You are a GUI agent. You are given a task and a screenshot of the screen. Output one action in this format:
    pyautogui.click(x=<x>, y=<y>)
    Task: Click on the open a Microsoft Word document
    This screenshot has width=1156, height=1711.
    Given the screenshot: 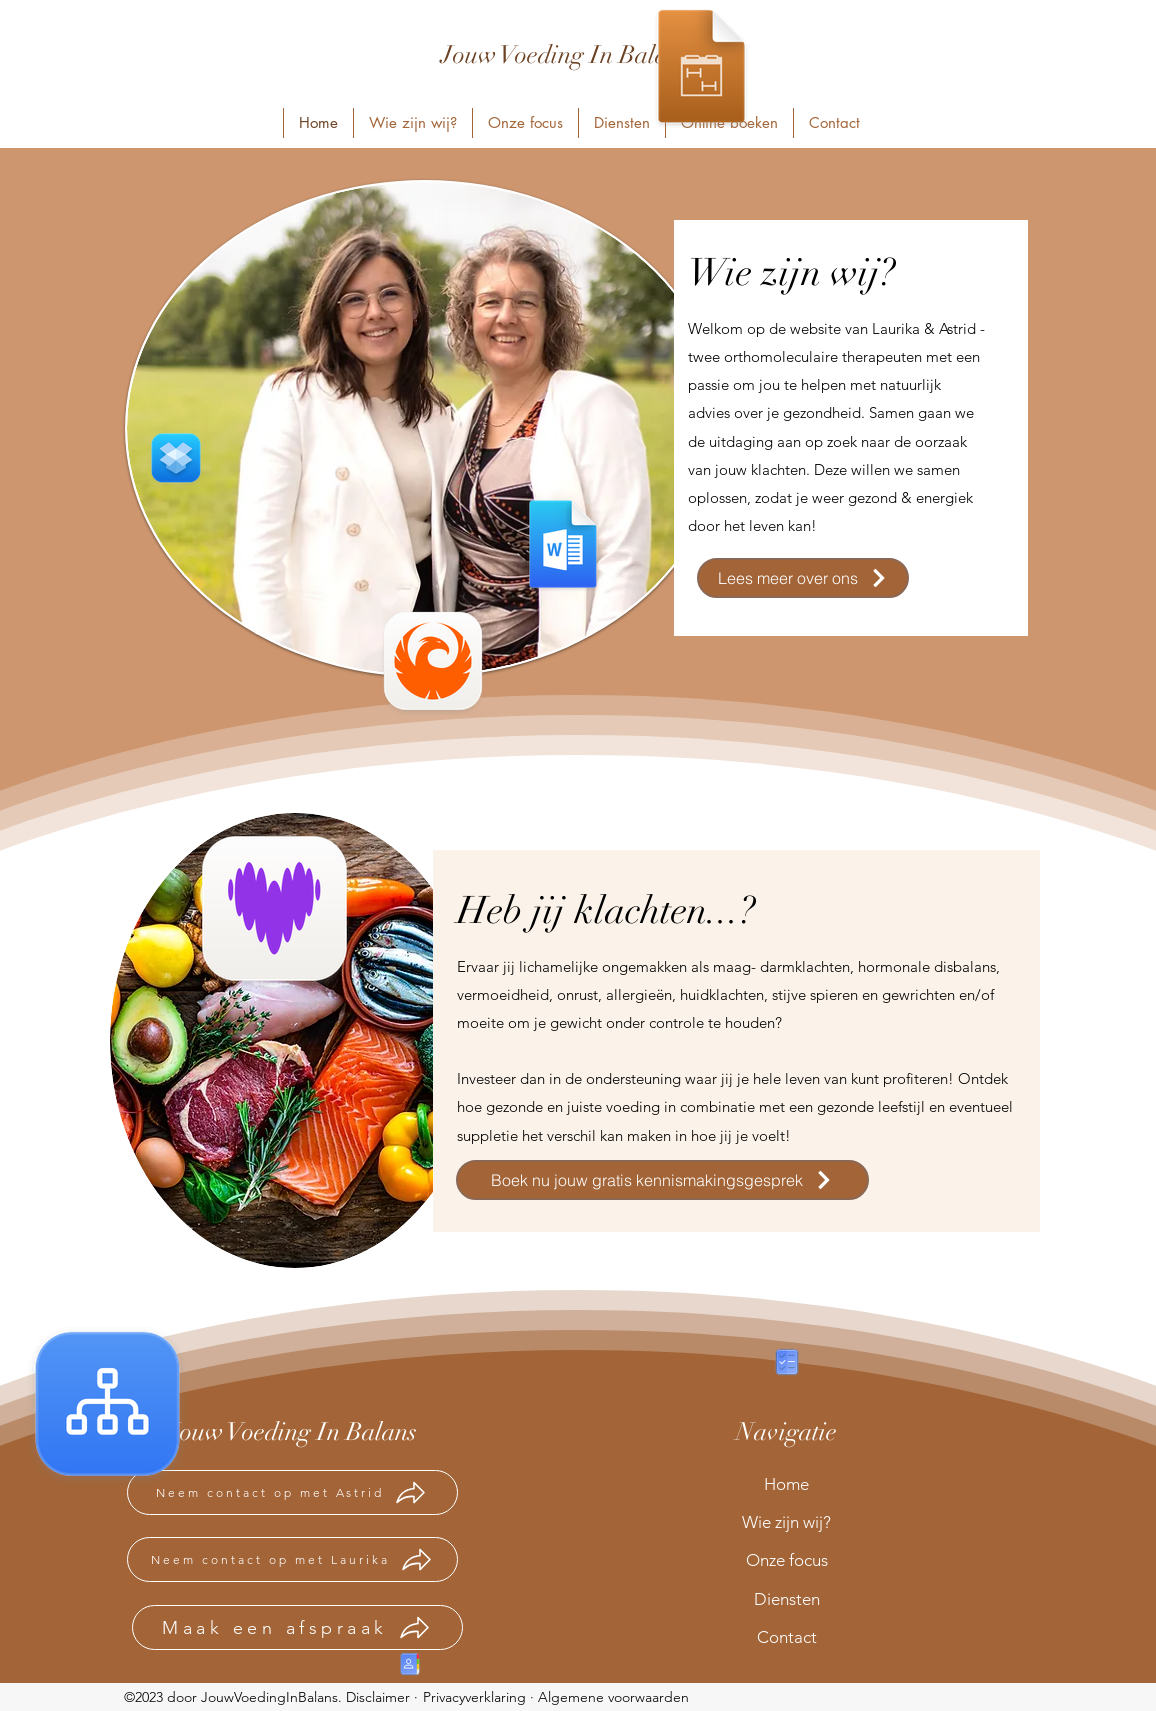 What is the action you would take?
    pyautogui.click(x=563, y=544)
    